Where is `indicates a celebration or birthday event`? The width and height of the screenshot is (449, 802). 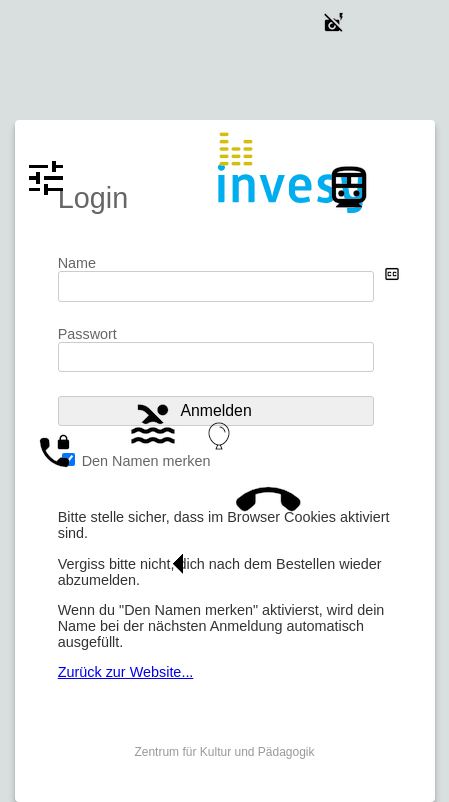
indicates a celebration or birthday event is located at coordinates (219, 436).